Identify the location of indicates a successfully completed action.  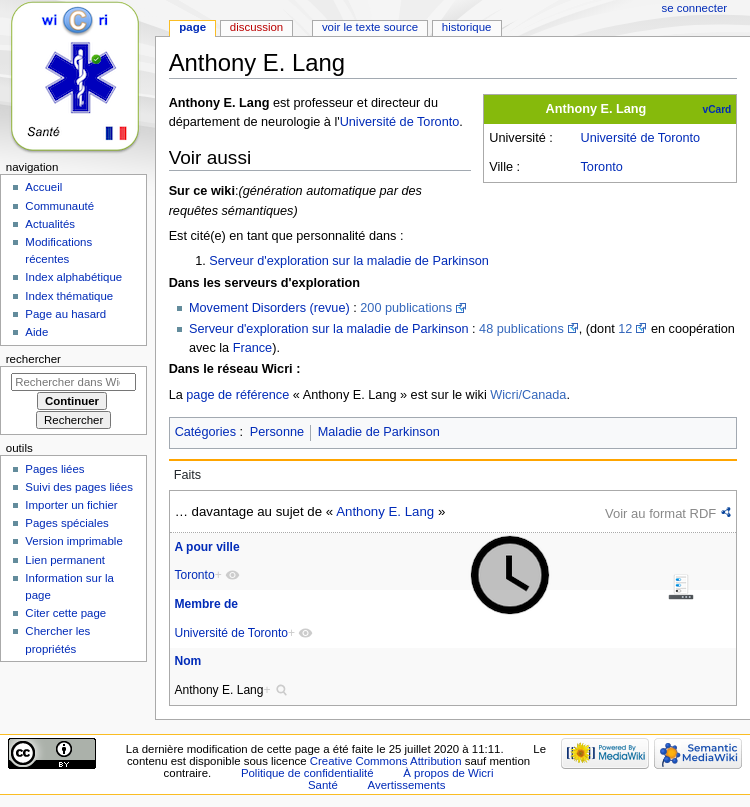
(91, 54).